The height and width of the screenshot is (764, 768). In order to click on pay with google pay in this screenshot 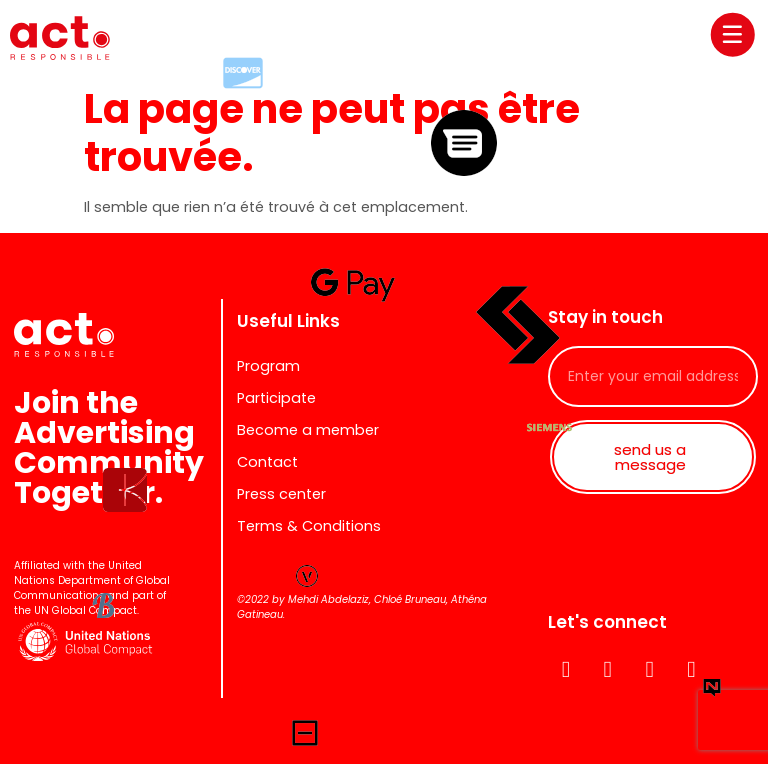, I will do `click(353, 285)`.